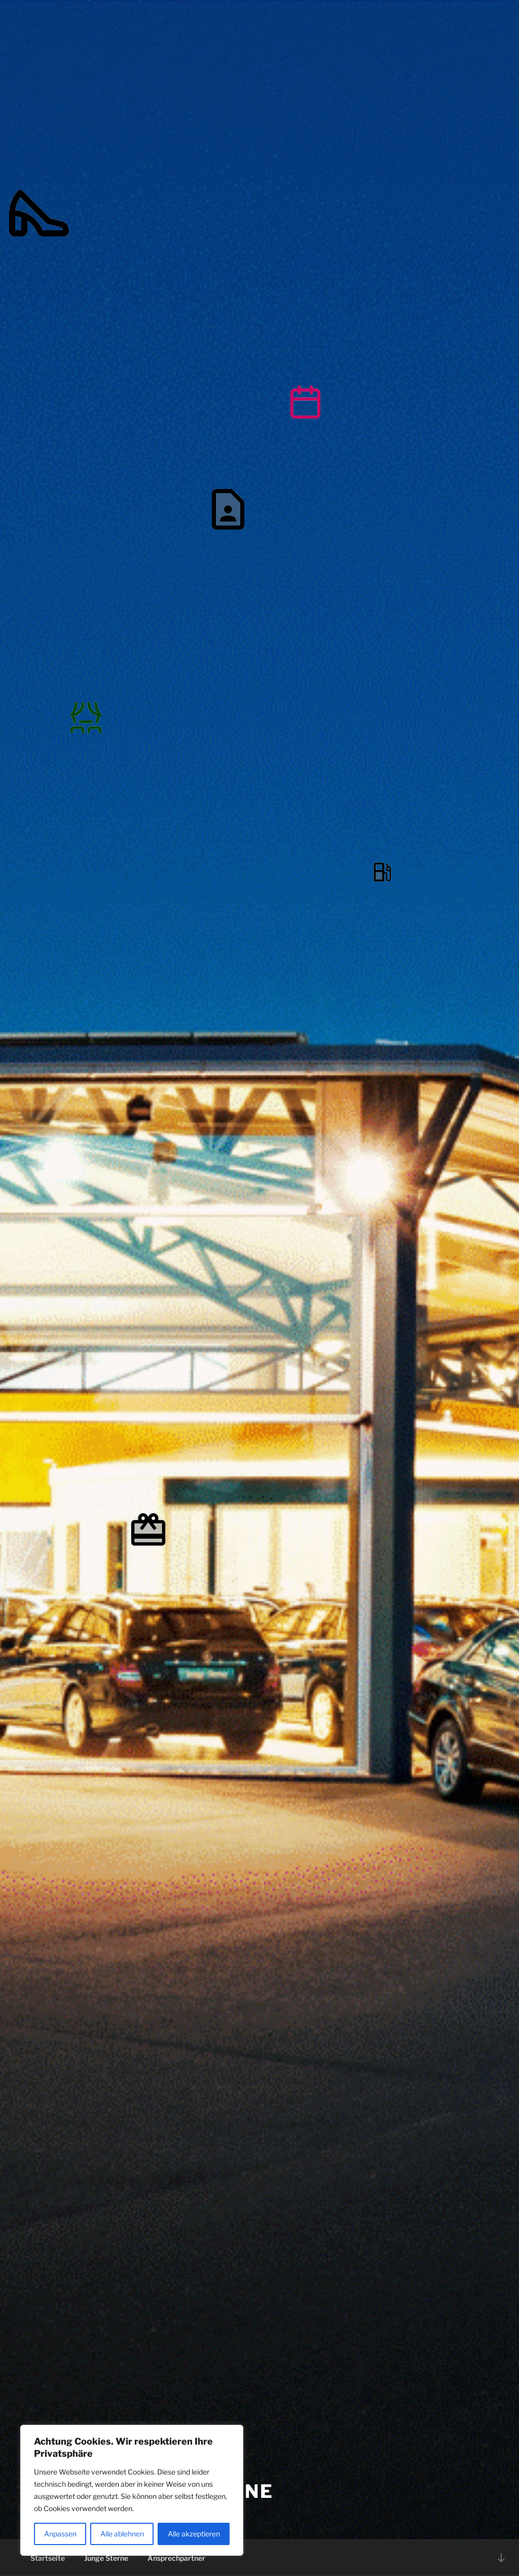 Image resolution: width=519 pixels, height=2576 pixels. What do you see at coordinates (382, 872) in the screenshot?
I see `find nearby gas stations` at bounding box center [382, 872].